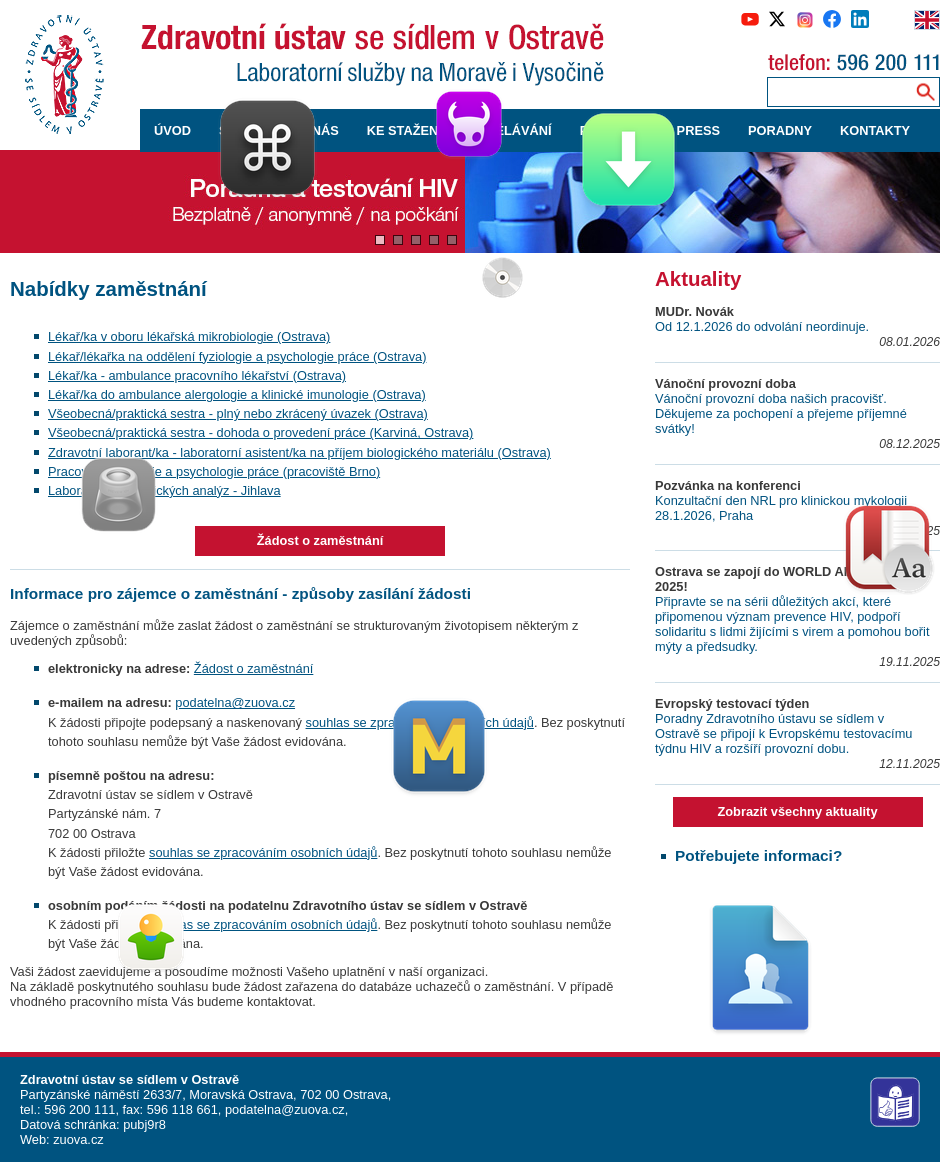 The image size is (940, 1167). I want to click on user data or contacts file, so click(760, 967).